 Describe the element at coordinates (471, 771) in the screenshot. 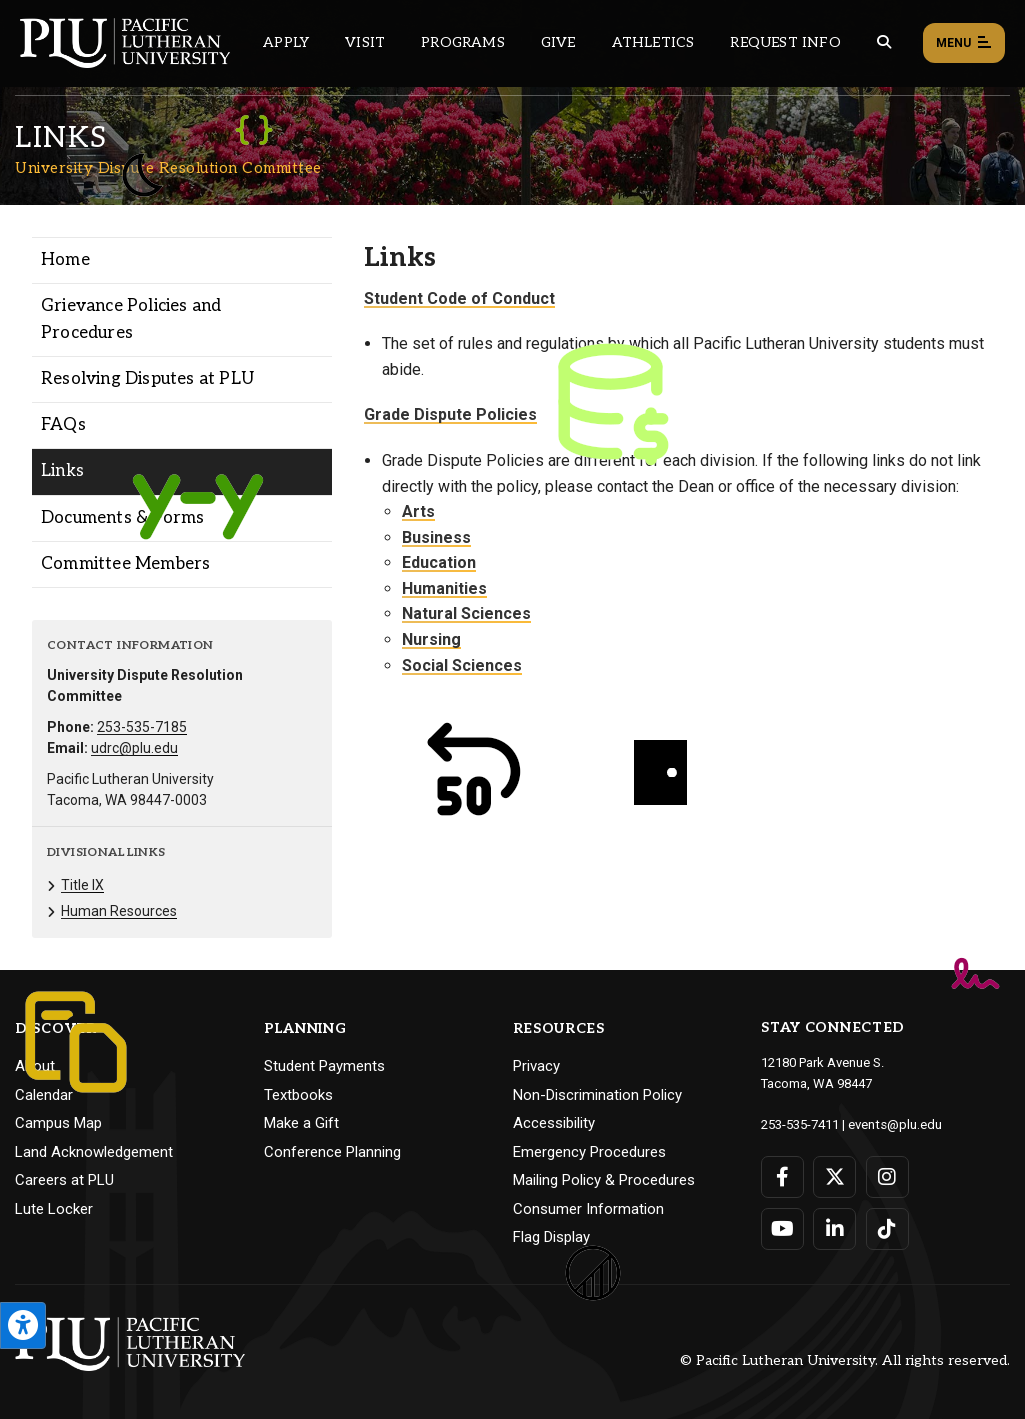

I see `rewind 50 seconds backward` at that location.